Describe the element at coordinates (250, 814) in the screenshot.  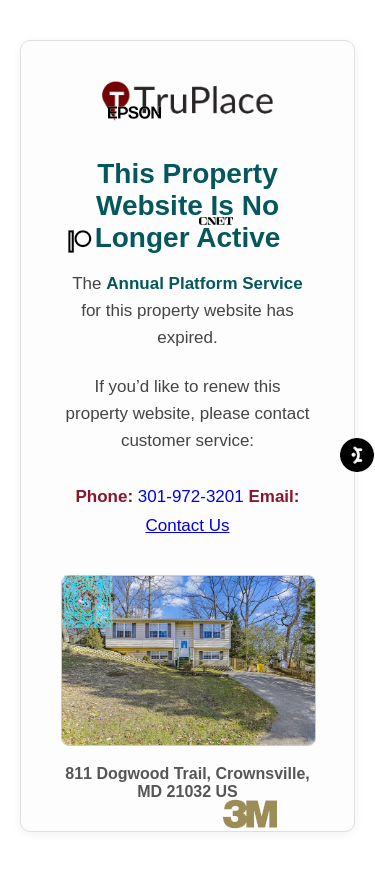
I see `3M company logo` at that location.